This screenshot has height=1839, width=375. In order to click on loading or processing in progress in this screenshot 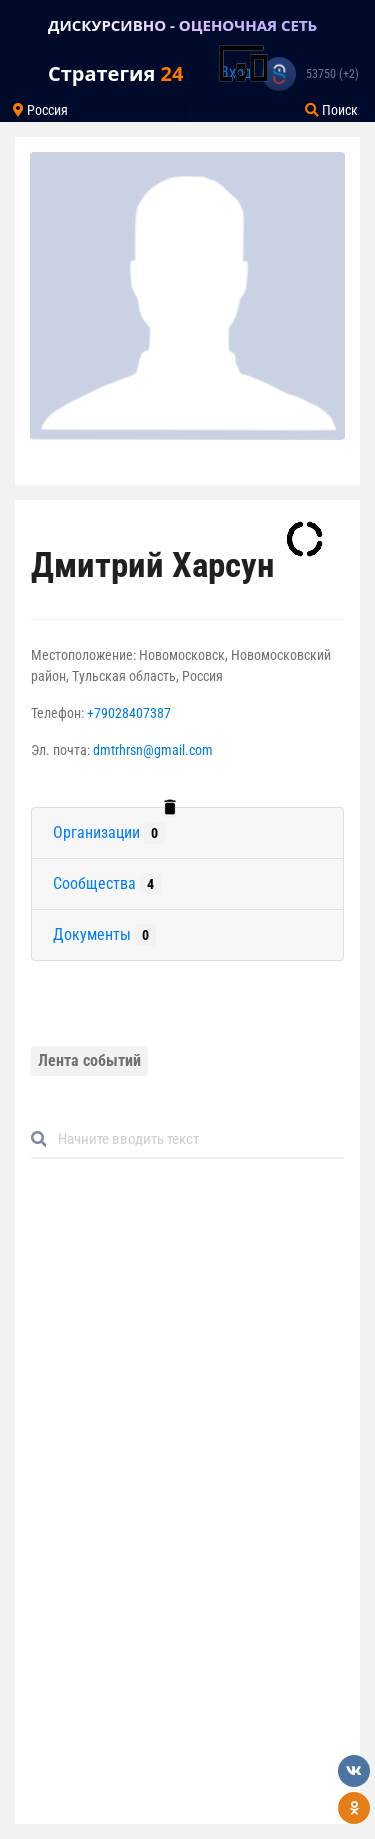, I will do `click(305, 539)`.